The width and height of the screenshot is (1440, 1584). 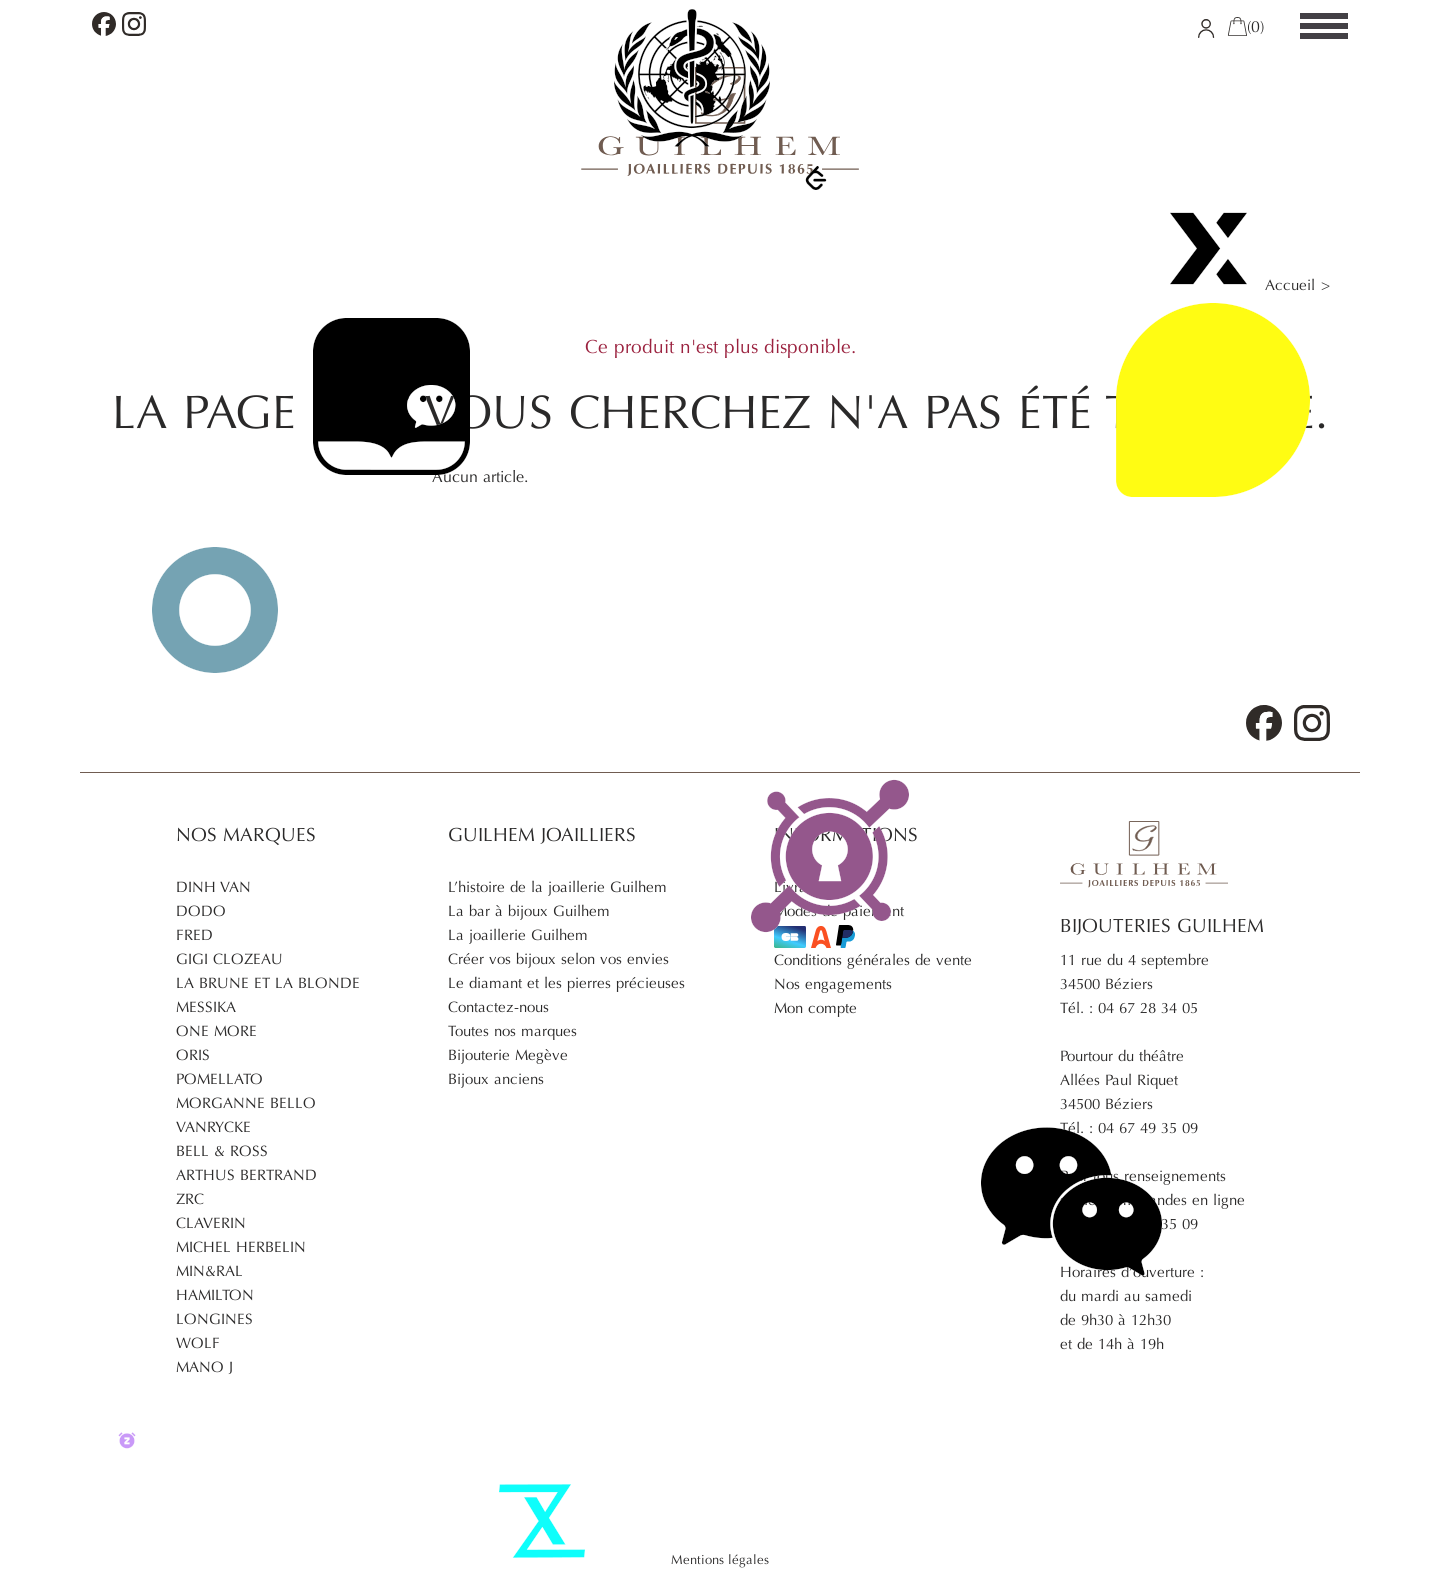 What do you see at coordinates (692, 78) in the screenshot?
I see `world health organization official logo` at bounding box center [692, 78].